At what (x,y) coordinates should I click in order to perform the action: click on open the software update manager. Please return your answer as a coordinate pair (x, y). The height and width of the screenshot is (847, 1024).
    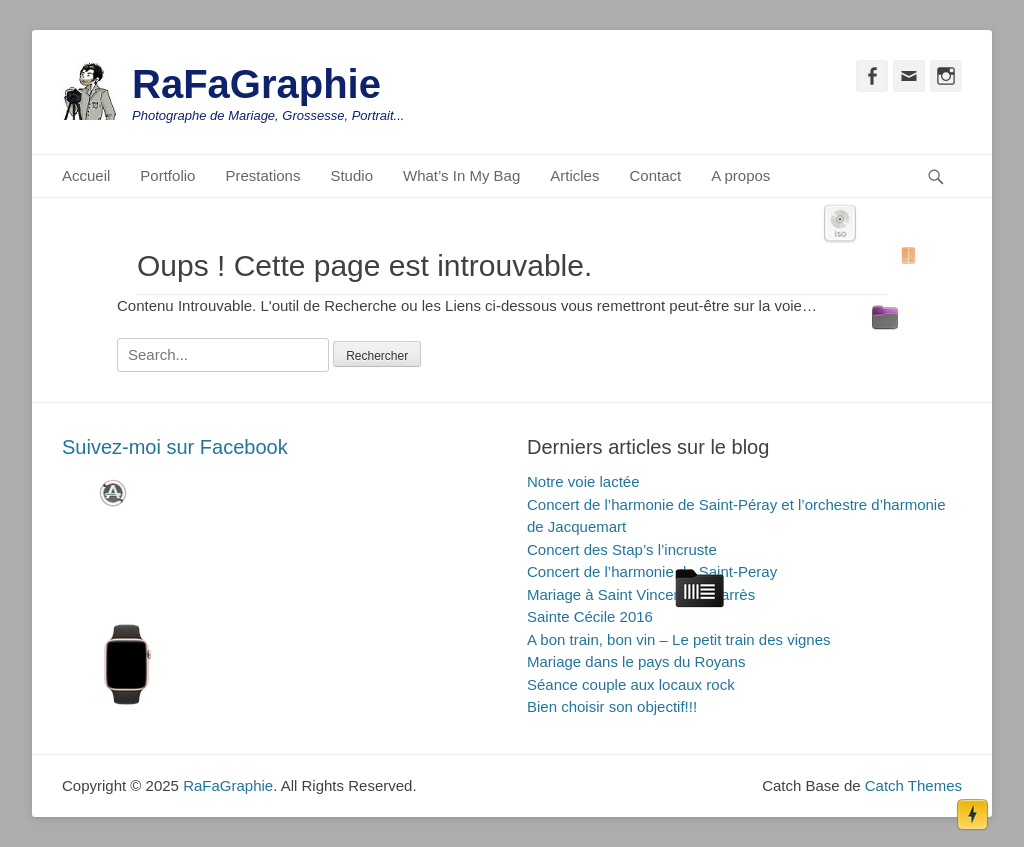
    Looking at the image, I should click on (113, 493).